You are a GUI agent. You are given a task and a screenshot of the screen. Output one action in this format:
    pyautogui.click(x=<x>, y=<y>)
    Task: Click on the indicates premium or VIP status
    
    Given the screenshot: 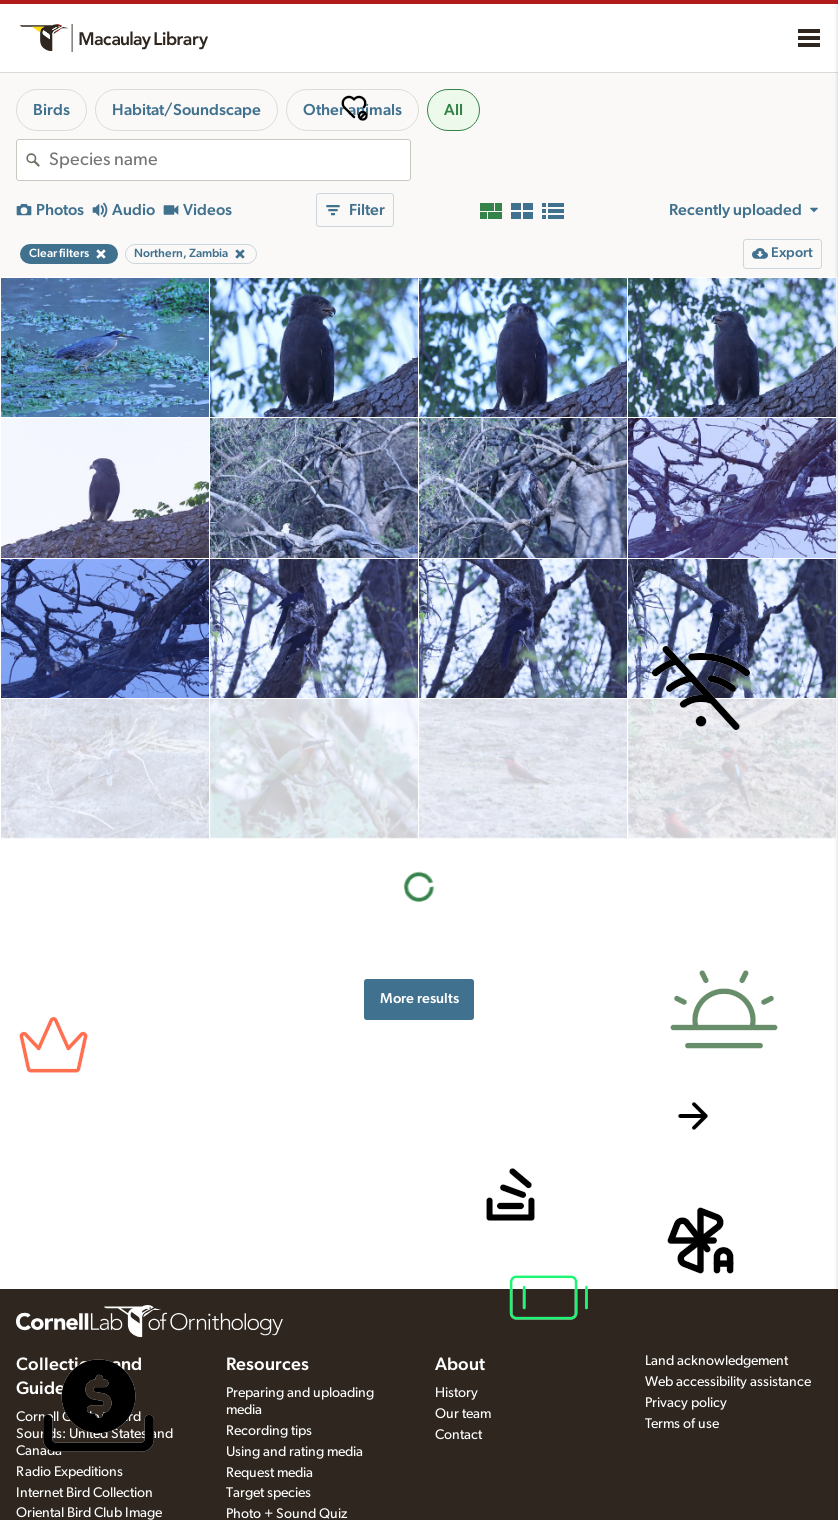 What is the action you would take?
    pyautogui.click(x=53, y=1048)
    